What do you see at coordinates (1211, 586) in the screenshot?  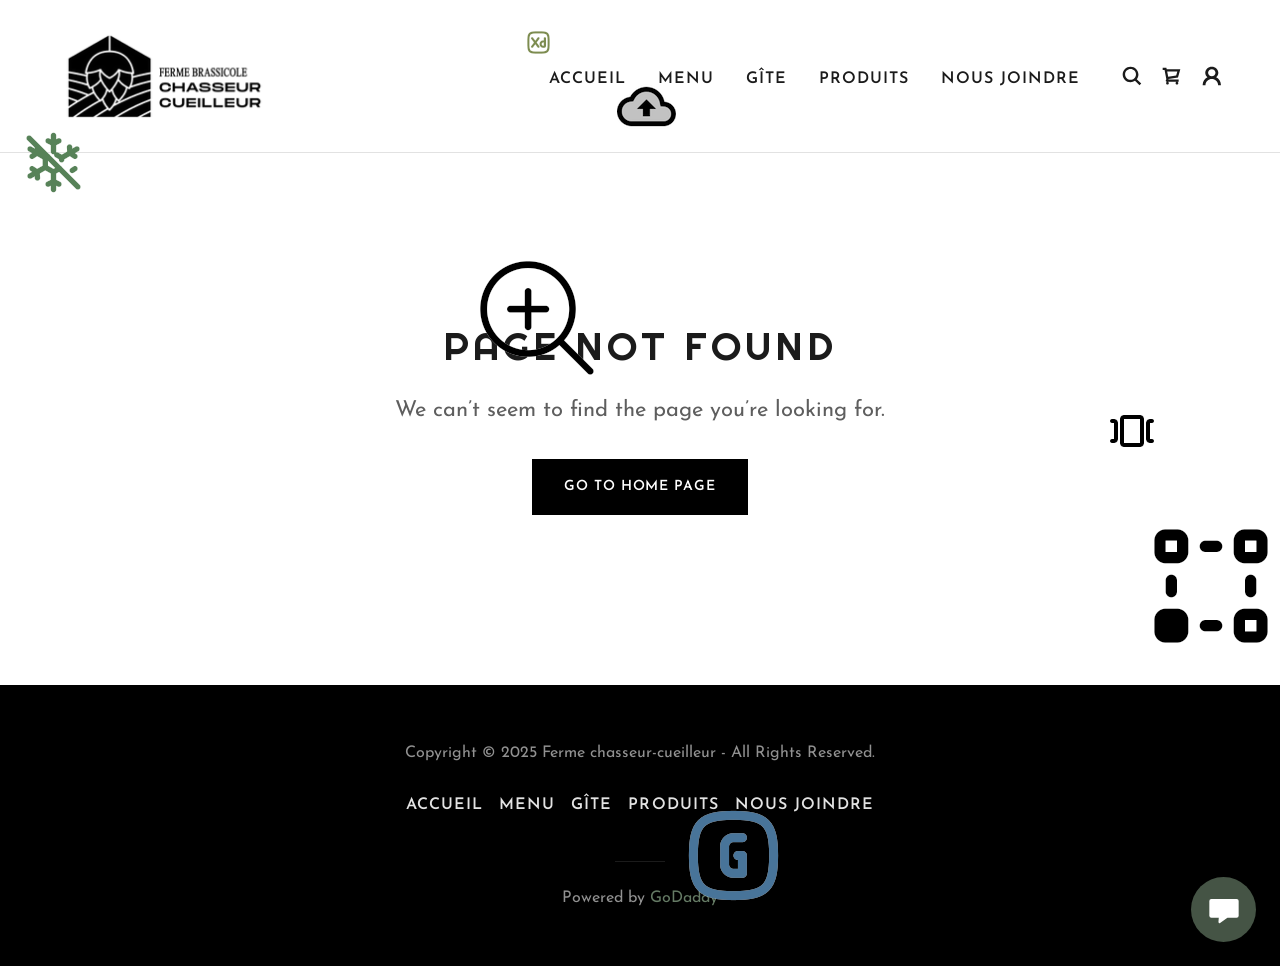 I see `set transform anchor to bottom-left corner` at bounding box center [1211, 586].